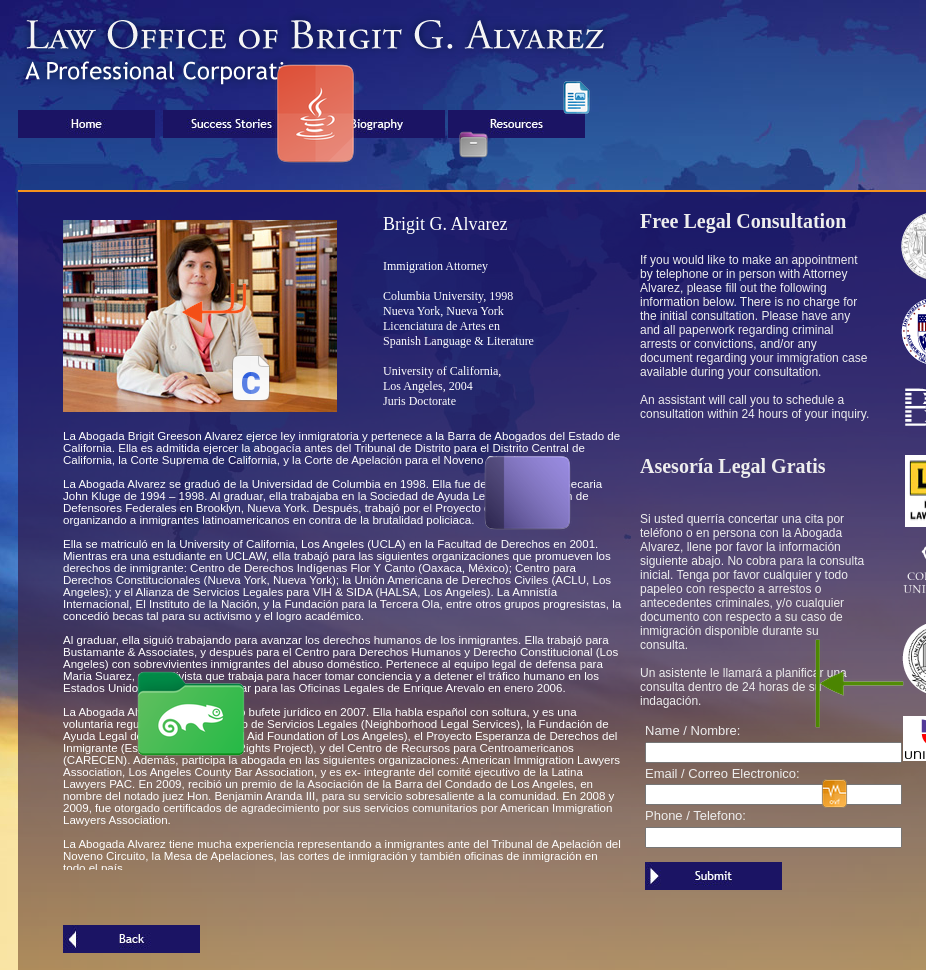 The image size is (926, 970). Describe the element at coordinates (527, 489) in the screenshot. I see `access desktop folder` at that location.